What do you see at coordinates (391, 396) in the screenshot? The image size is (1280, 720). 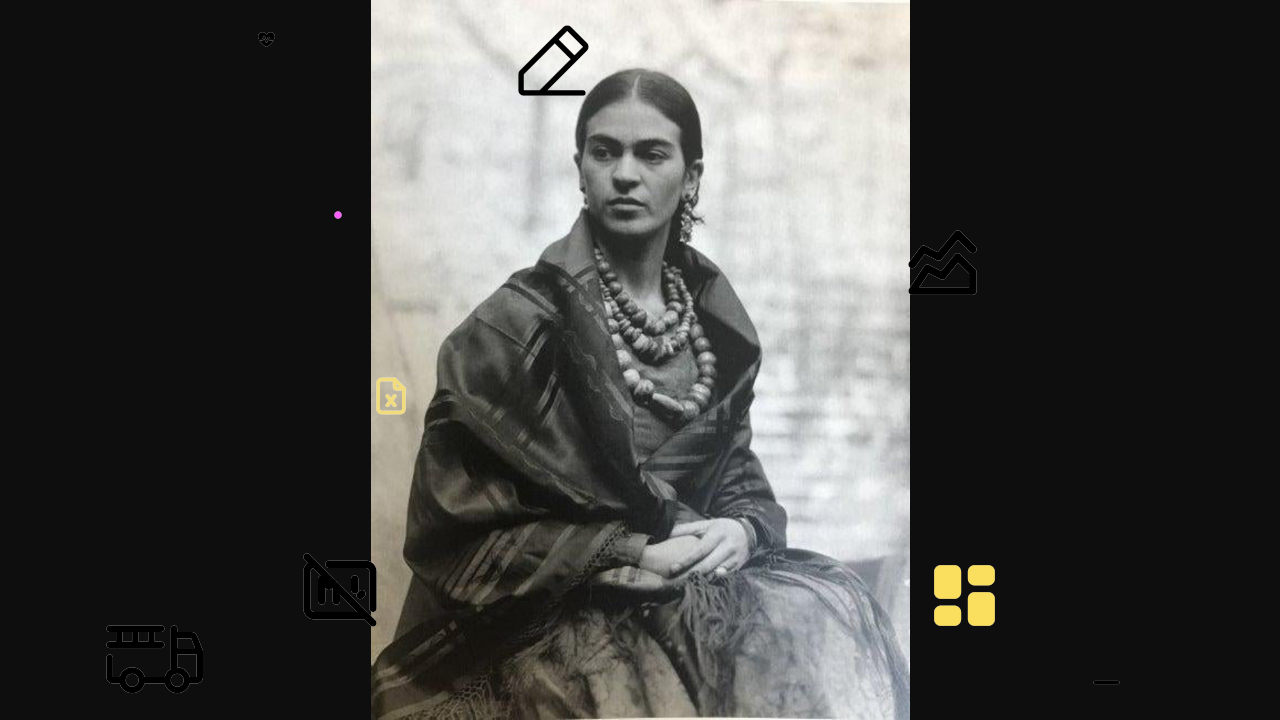 I see `remove or delete a file` at bounding box center [391, 396].